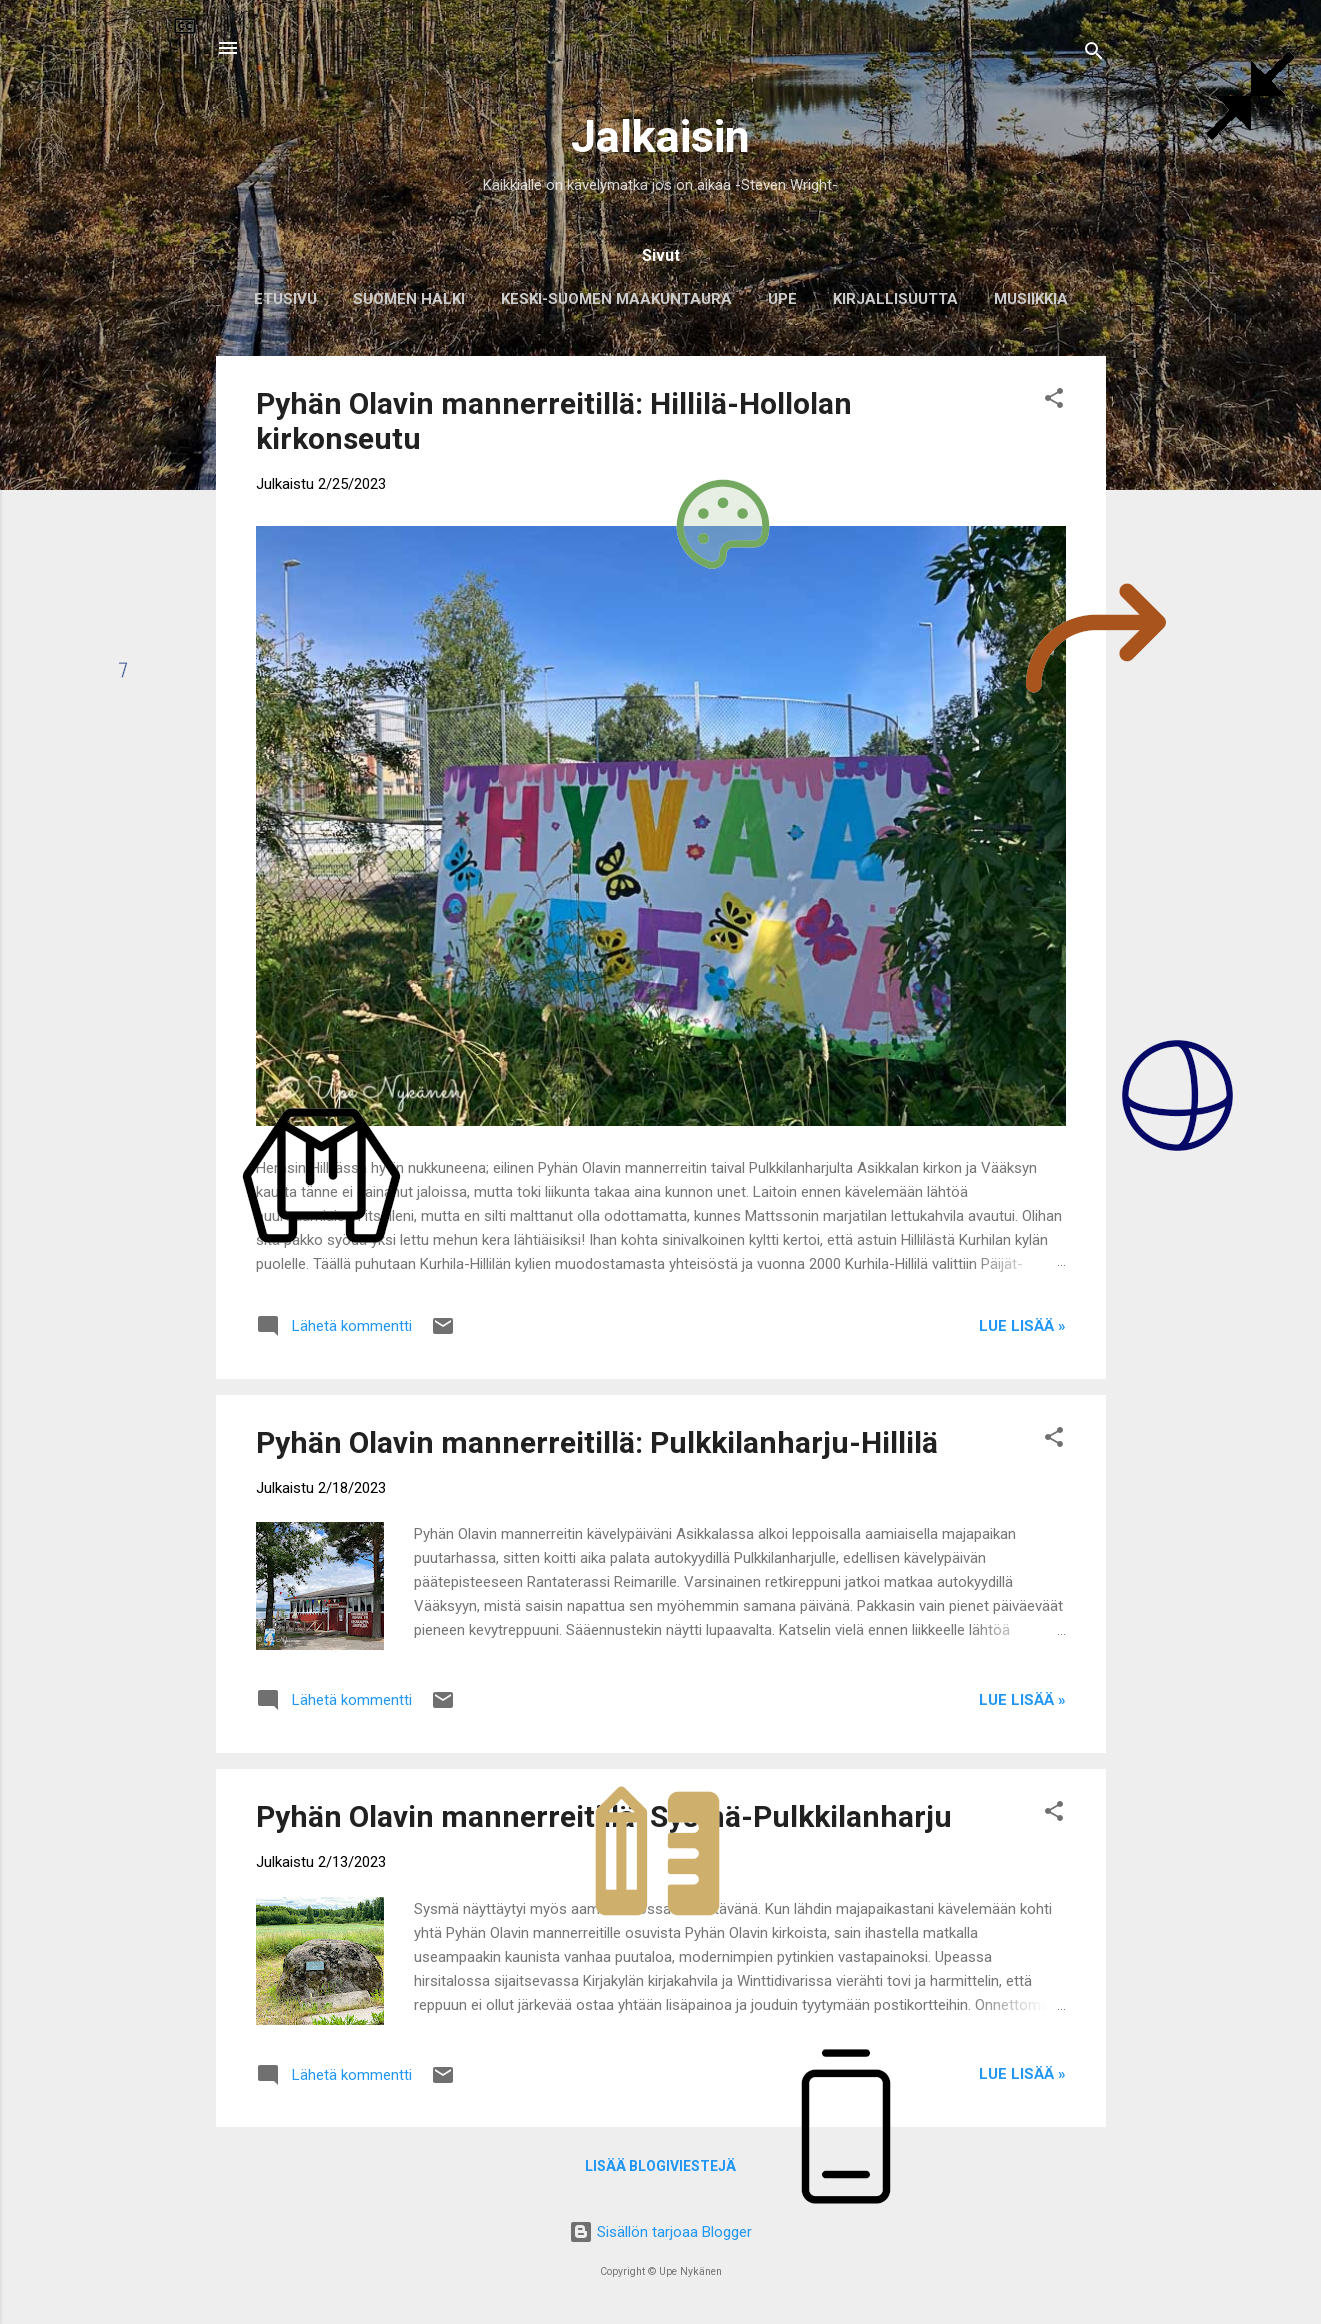 This screenshot has height=2324, width=1321. What do you see at coordinates (123, 670) in the screenshot?
I see `indicates the number seven in a list or sequence` at bounding box center [123, 670].